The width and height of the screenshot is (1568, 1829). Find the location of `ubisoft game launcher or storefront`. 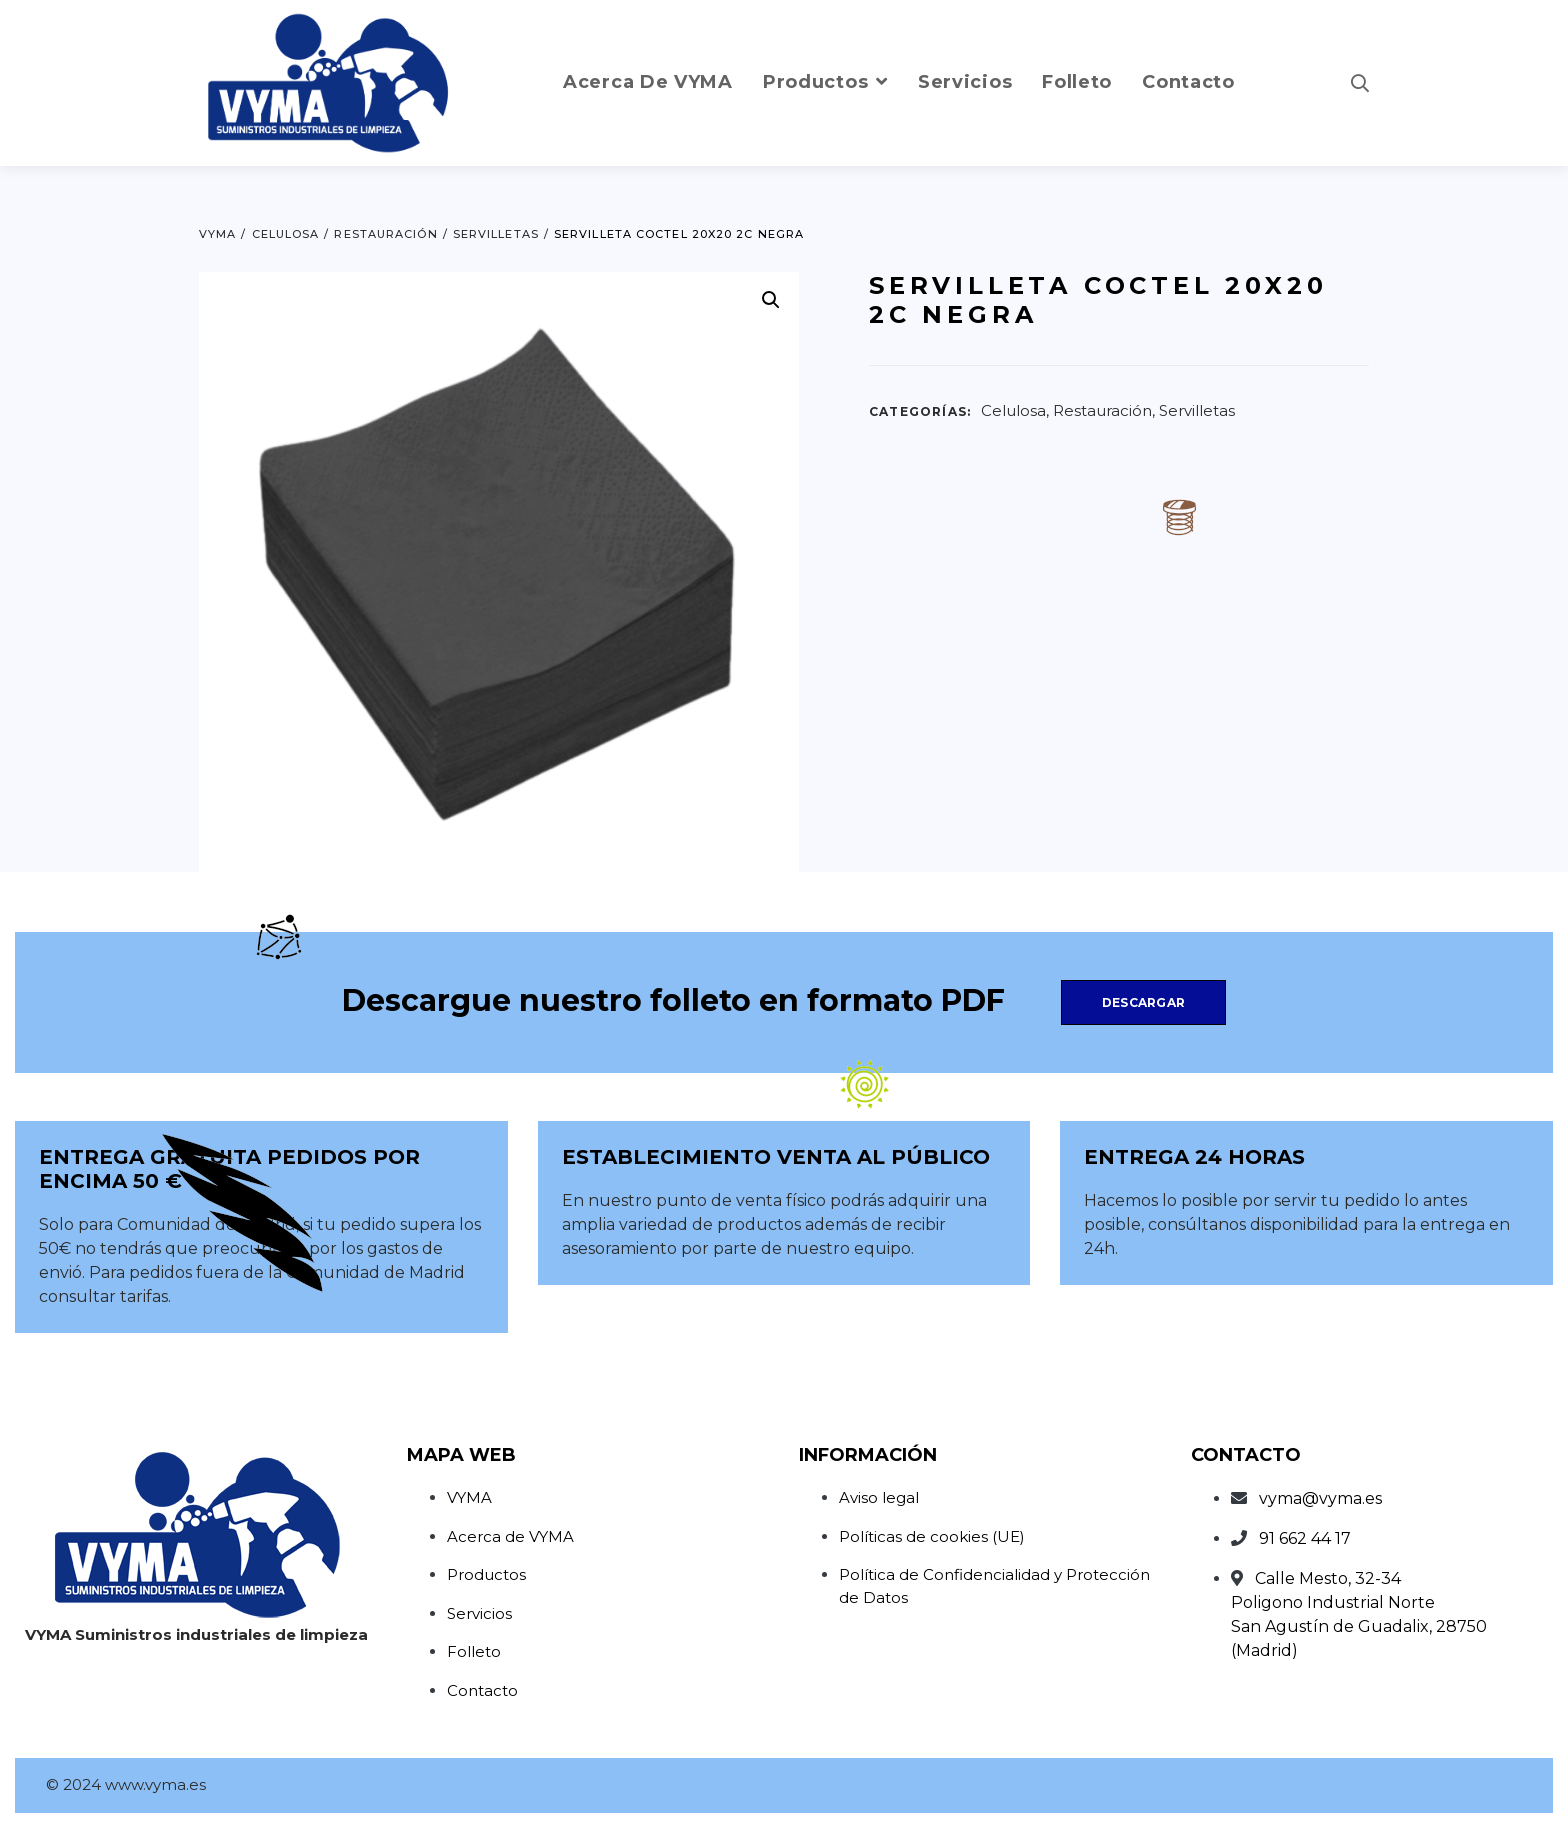

ubisoft game launcher or storefront is located at coordinates (864, 1084).